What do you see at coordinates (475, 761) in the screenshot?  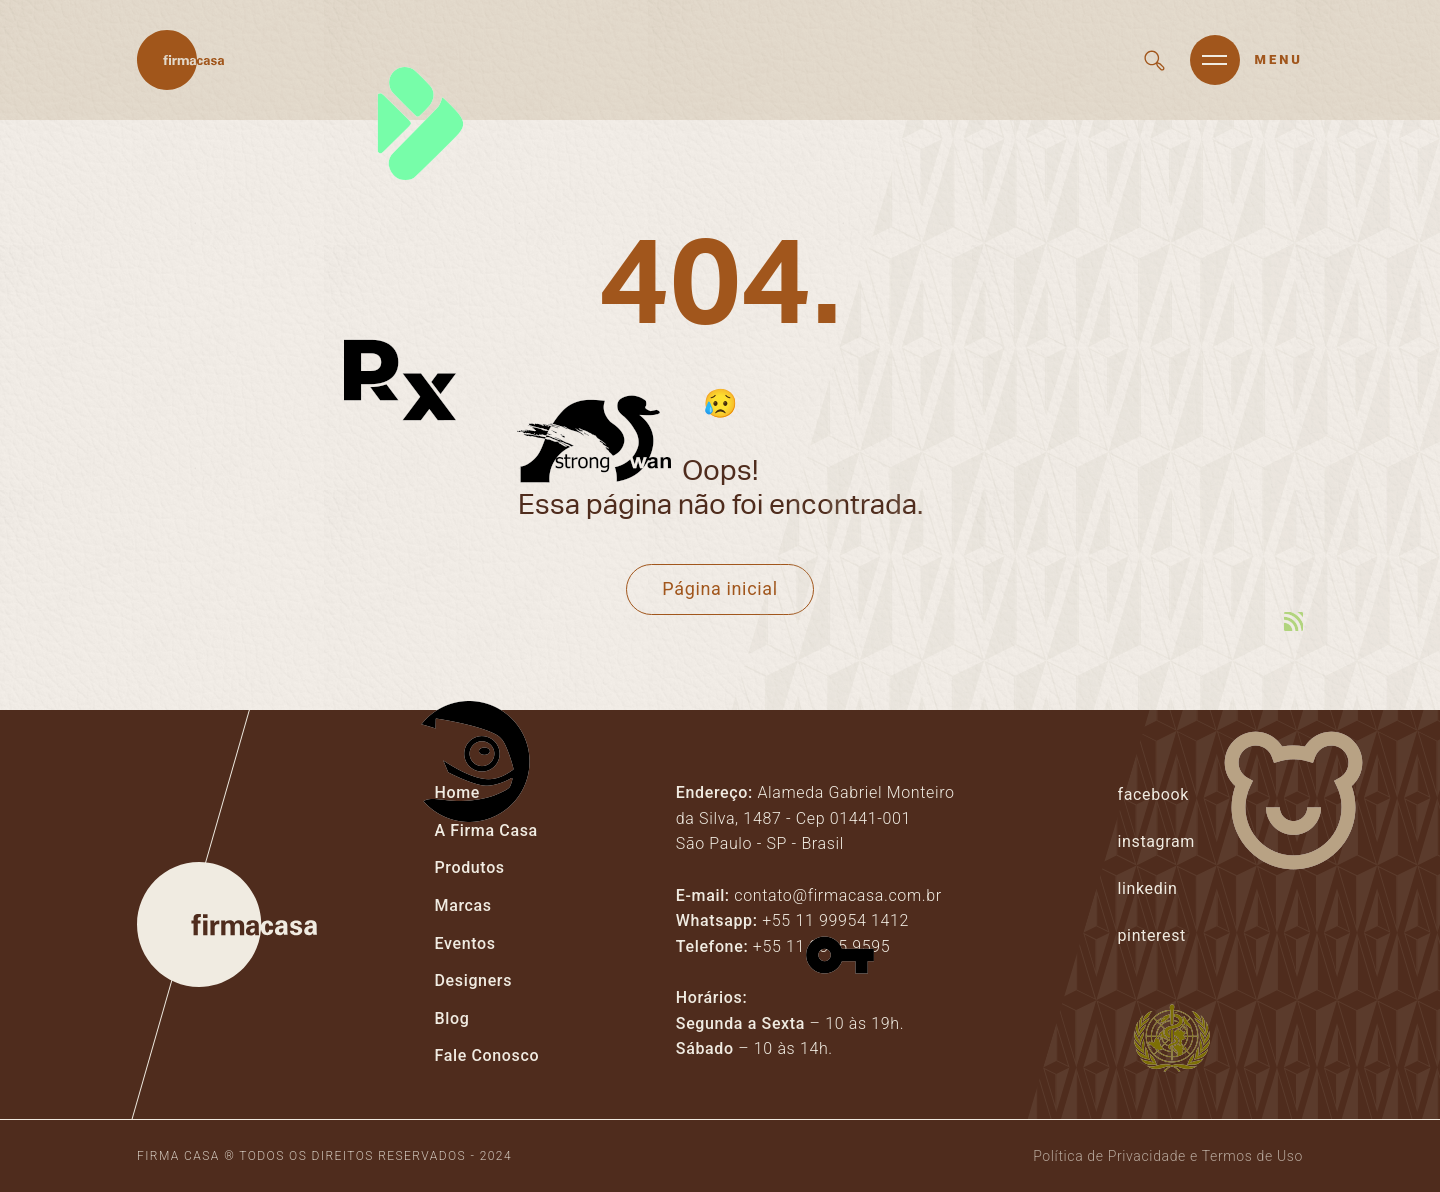 I see `openSUSE Linux distribution logo` at bounding box center [475, 761].